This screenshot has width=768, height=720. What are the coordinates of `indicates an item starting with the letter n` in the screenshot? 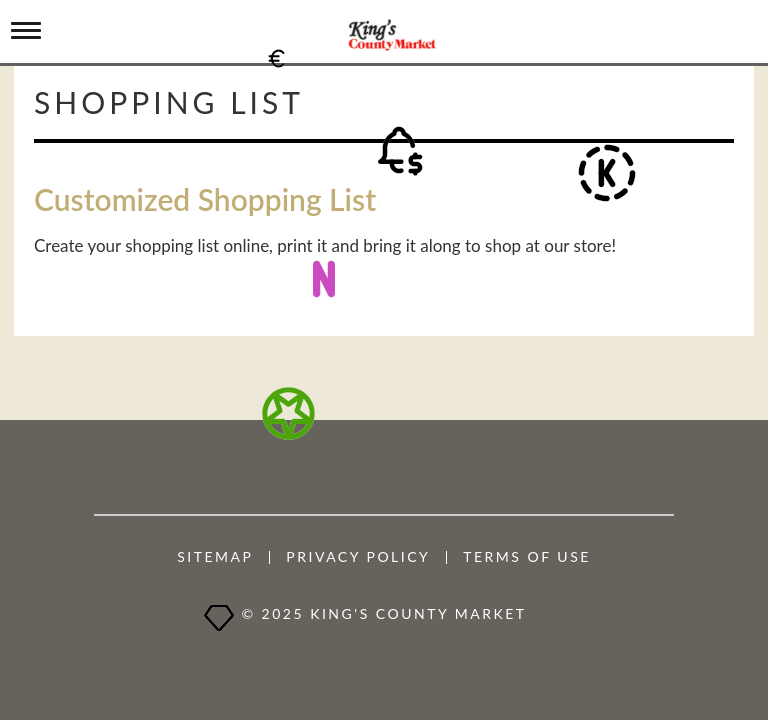 It's located at (324, 279).